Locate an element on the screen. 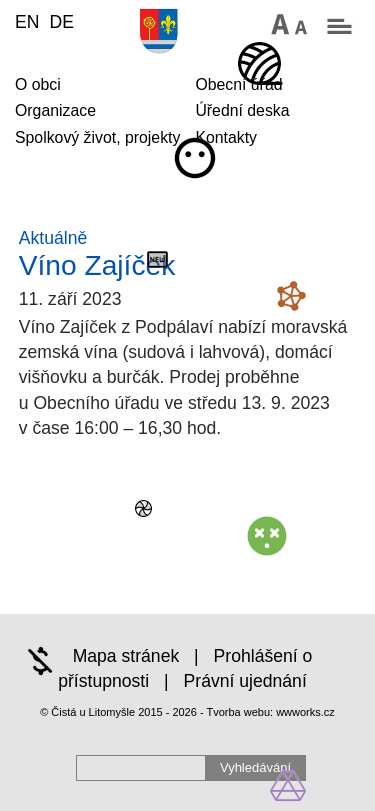 Image resolution: width=375 pixels, height=811 pixels. indicates new content or recently added items is located at coordinates (157, 259).